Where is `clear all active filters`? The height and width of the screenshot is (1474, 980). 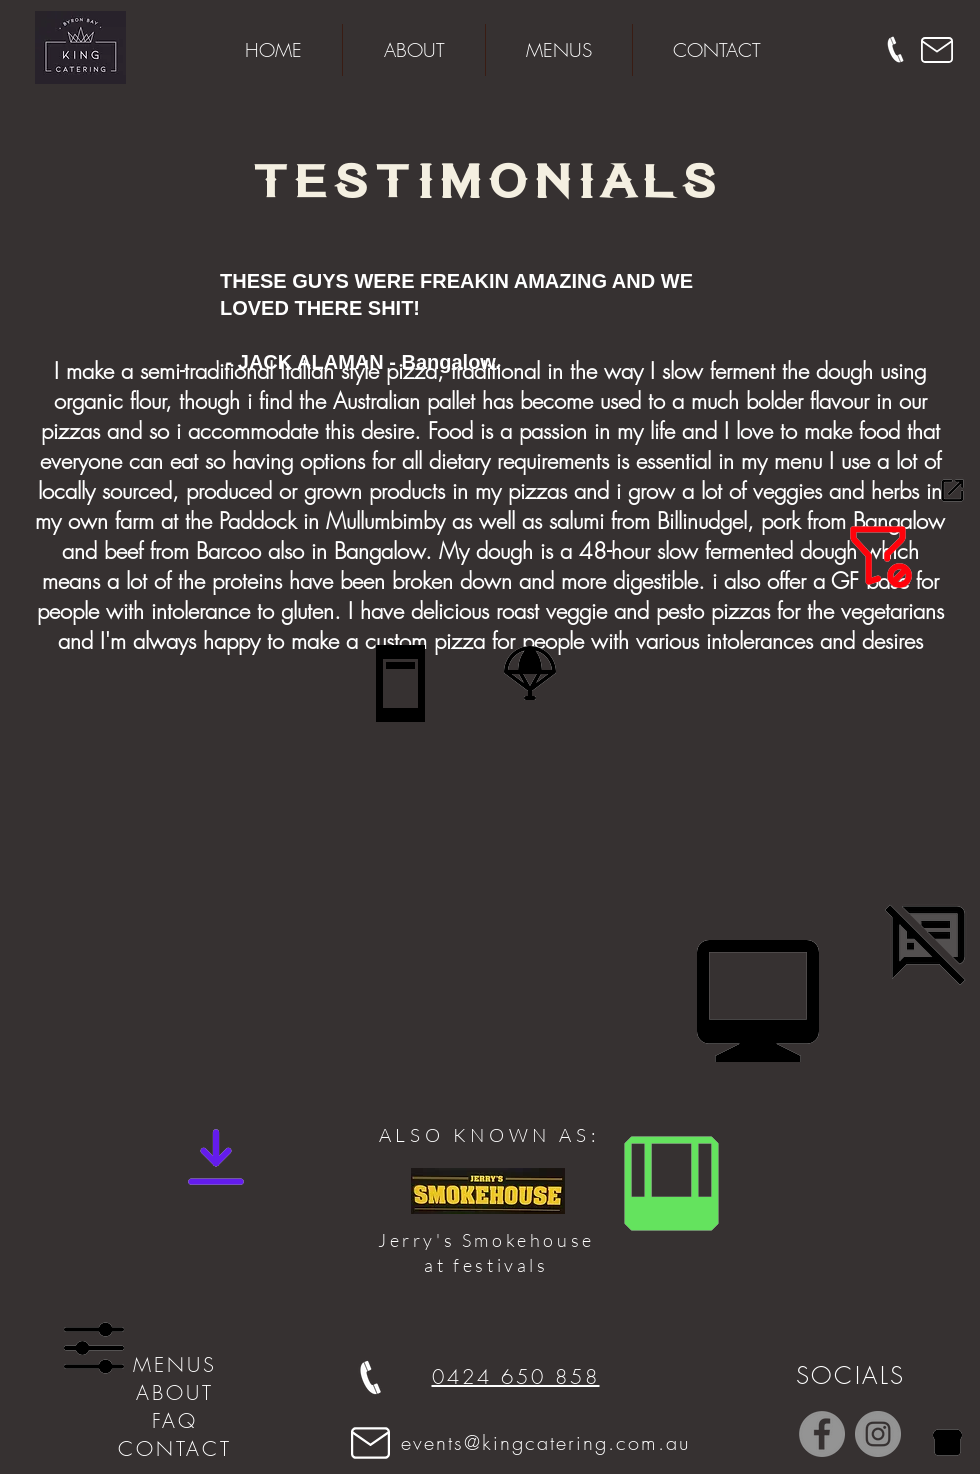 clear all active filters is located at coordinates (878, 554).